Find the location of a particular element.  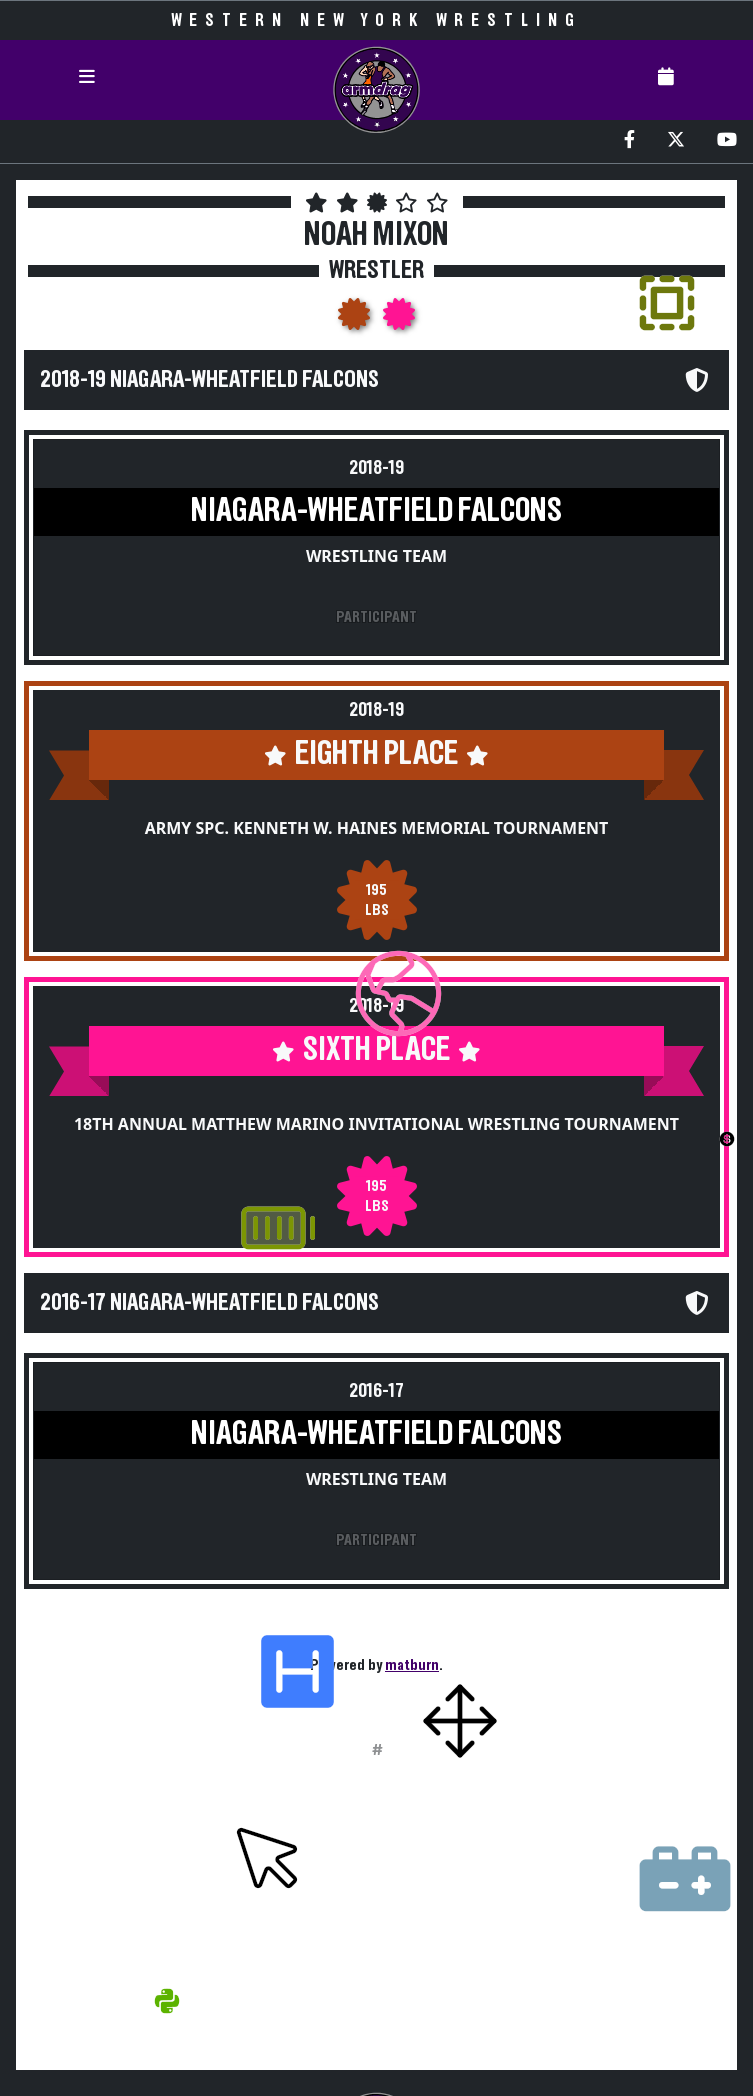

select all items is located at coordinates (667, 303).